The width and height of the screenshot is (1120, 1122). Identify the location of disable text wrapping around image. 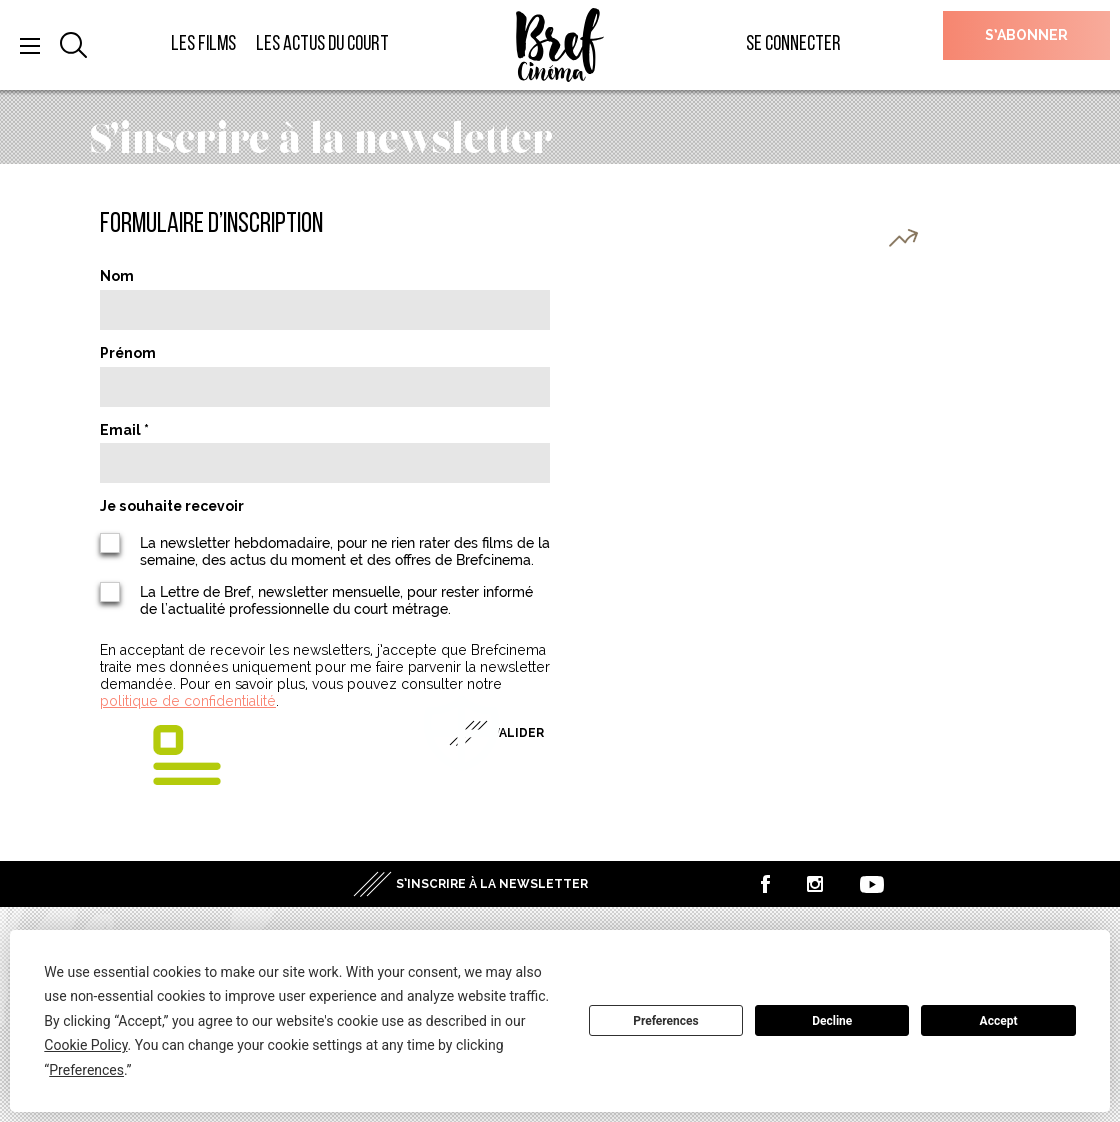
(187, 755).